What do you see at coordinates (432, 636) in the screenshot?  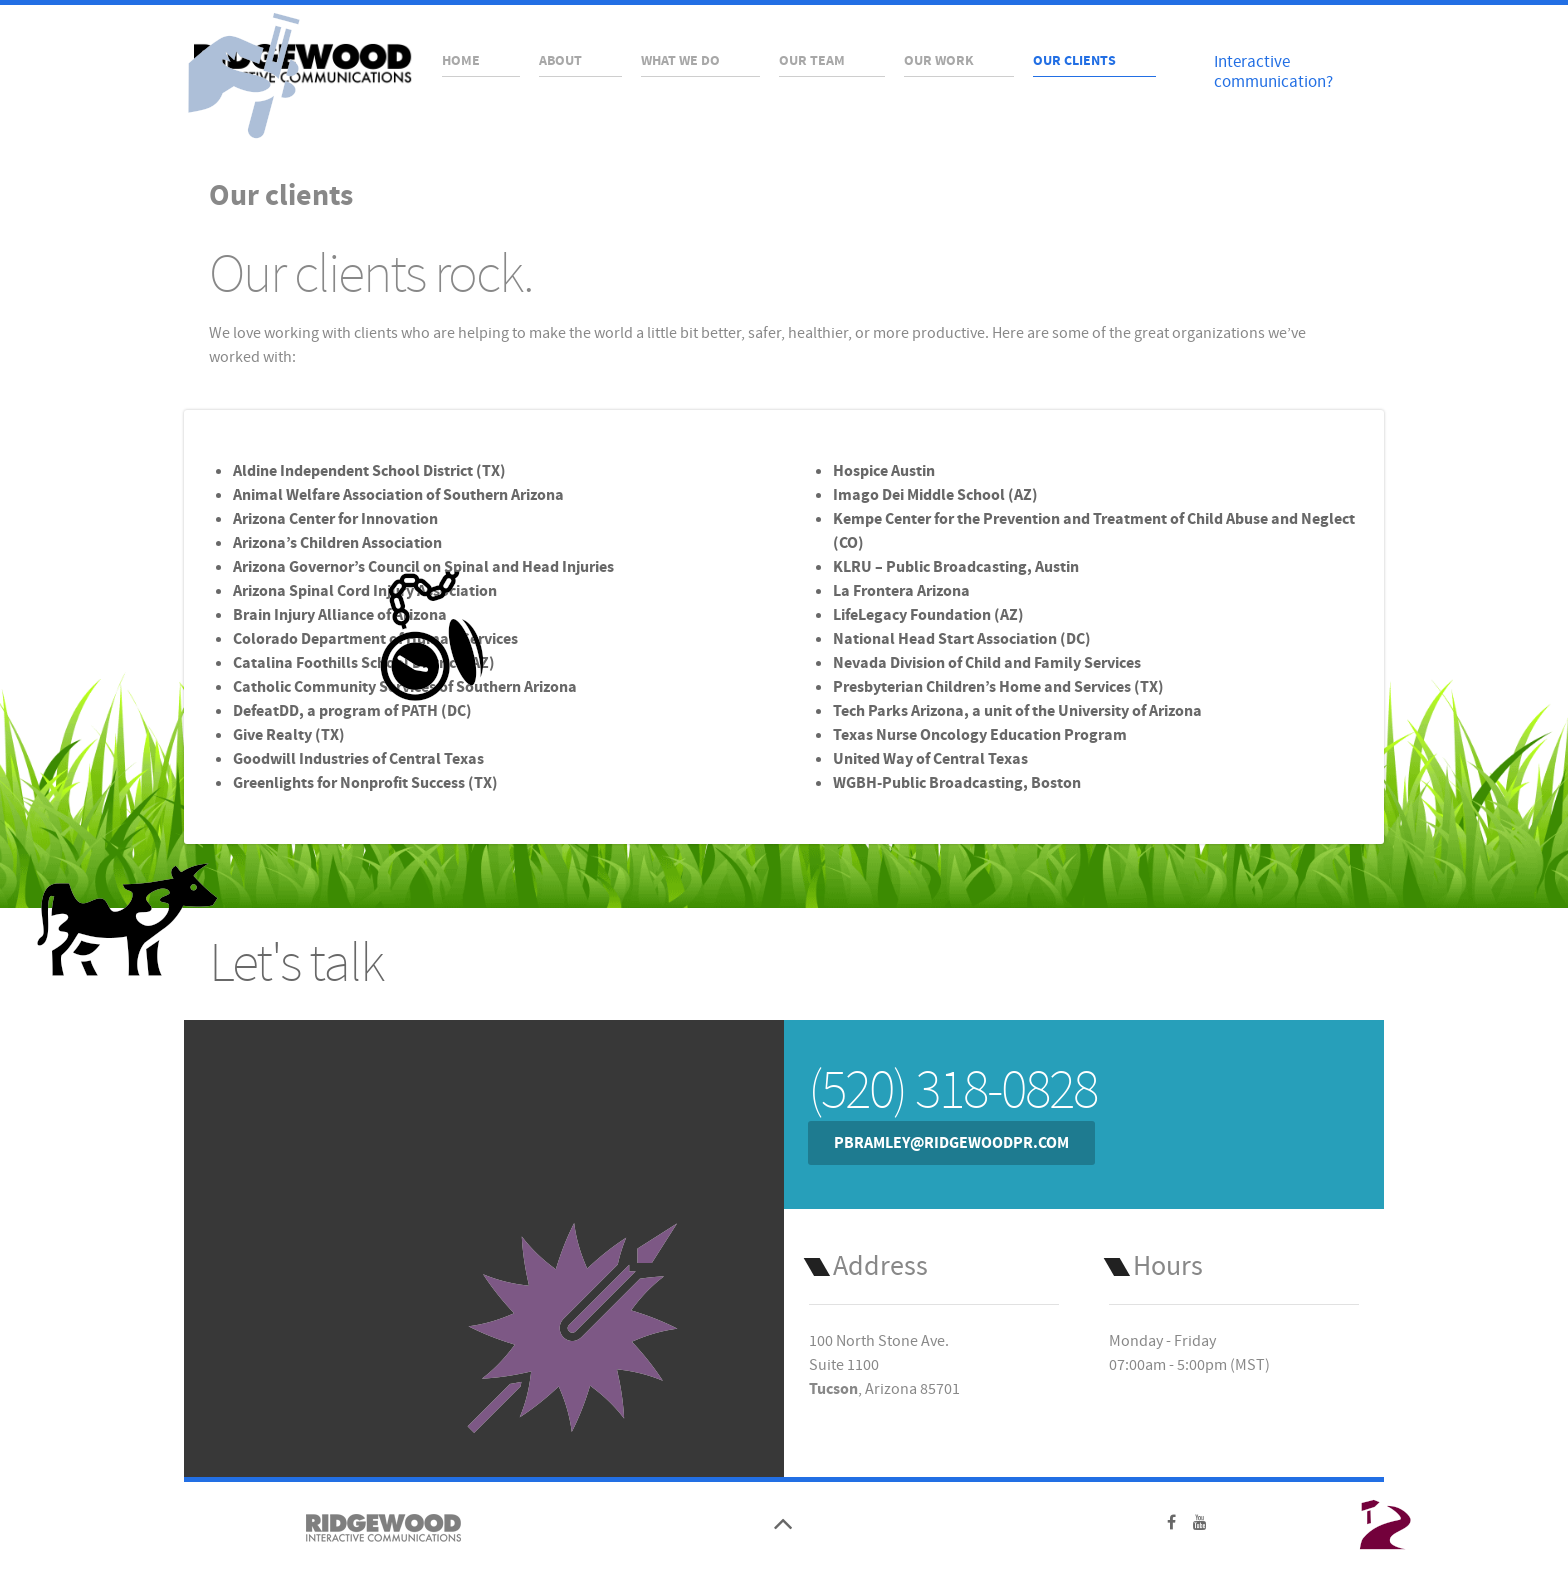 I see `view elapsed game time or timer` at bounding box center [432, 636].